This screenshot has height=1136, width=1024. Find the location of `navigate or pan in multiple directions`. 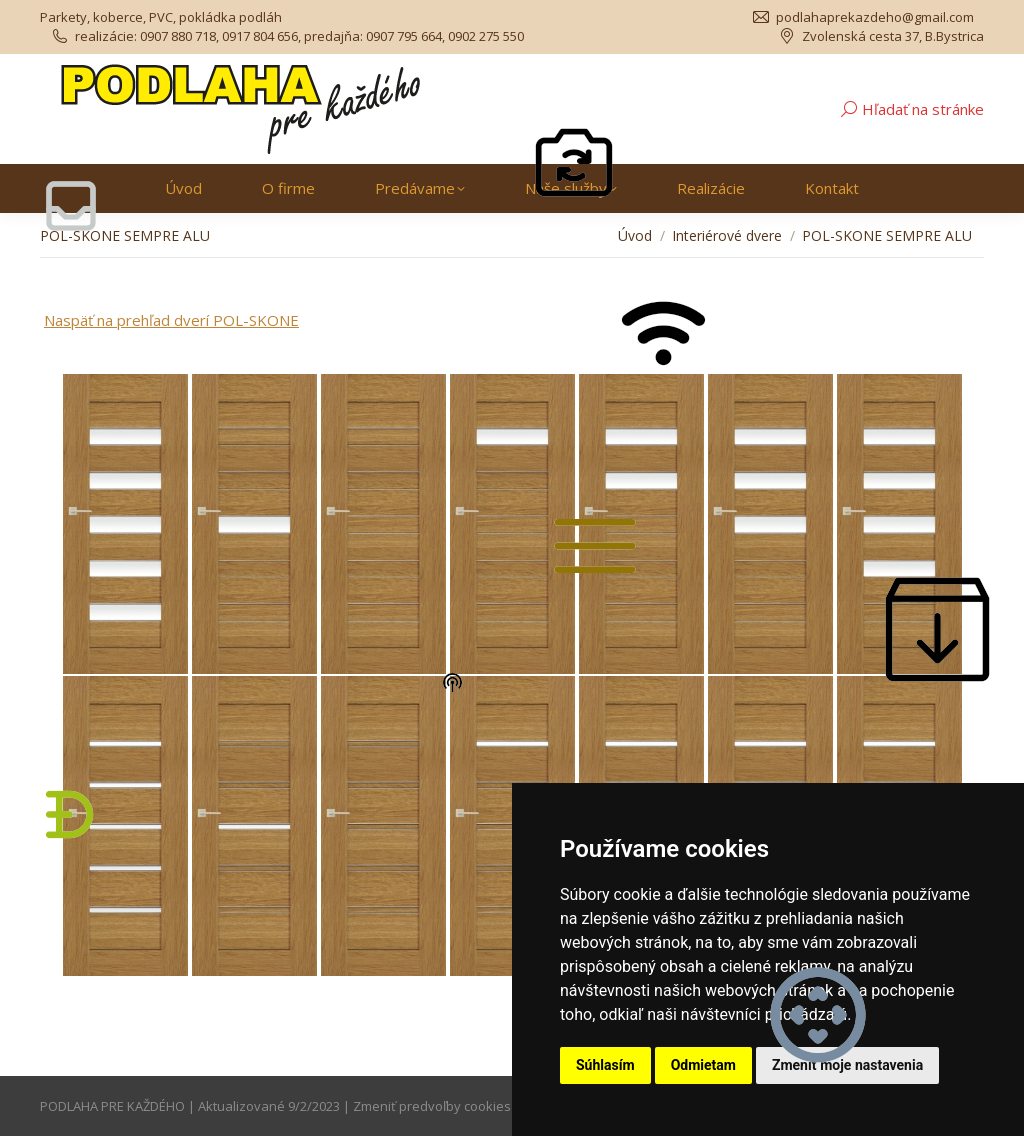

navigate or pan in multiple directions is located at coordinates (818, 1015).